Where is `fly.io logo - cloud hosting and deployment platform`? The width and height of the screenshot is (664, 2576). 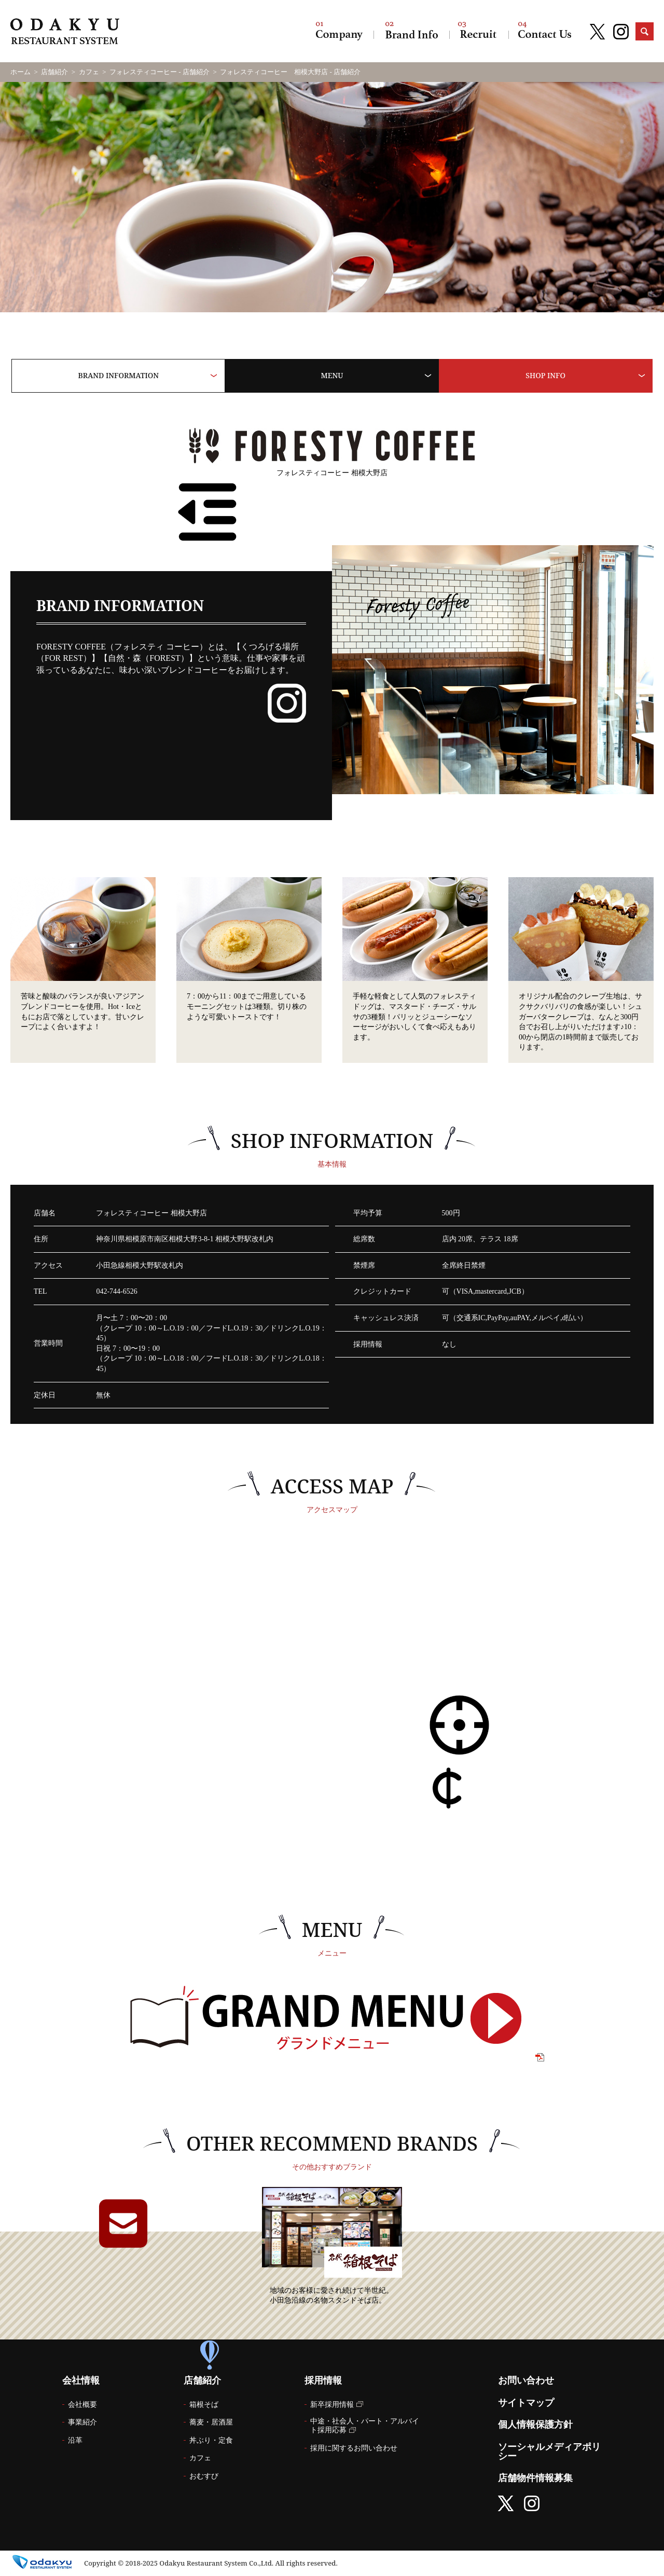 fly.io logo - cloud hosting and deployment platform is located at coordinates (210, 2355).